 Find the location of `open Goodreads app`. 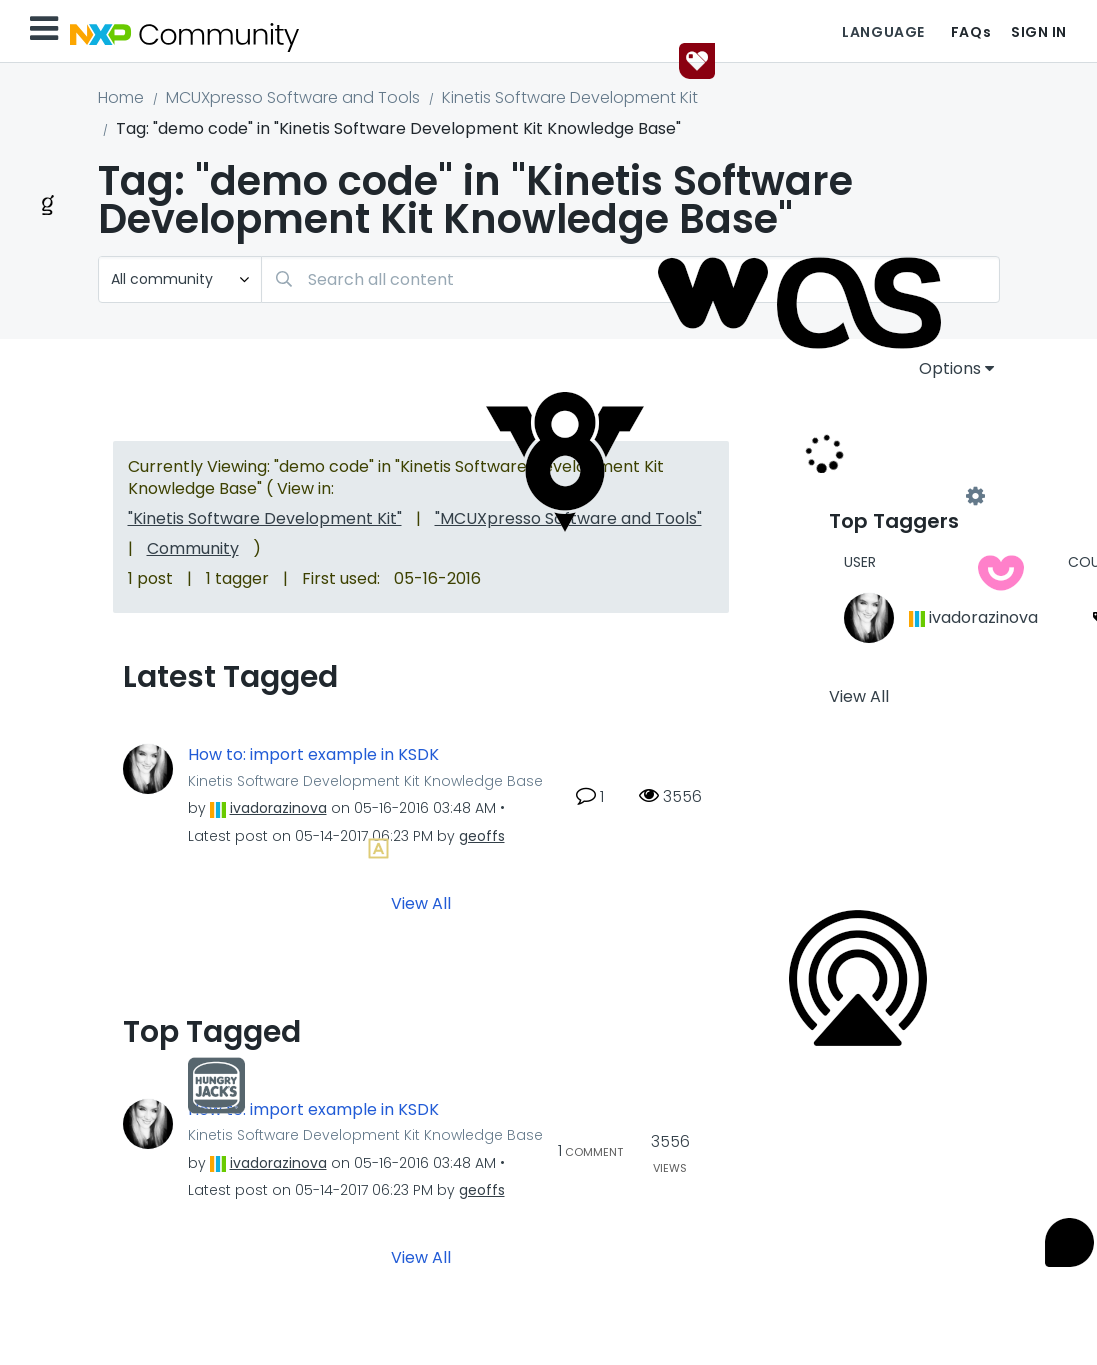

open Goodreads app is located at coordinates (48, 205).